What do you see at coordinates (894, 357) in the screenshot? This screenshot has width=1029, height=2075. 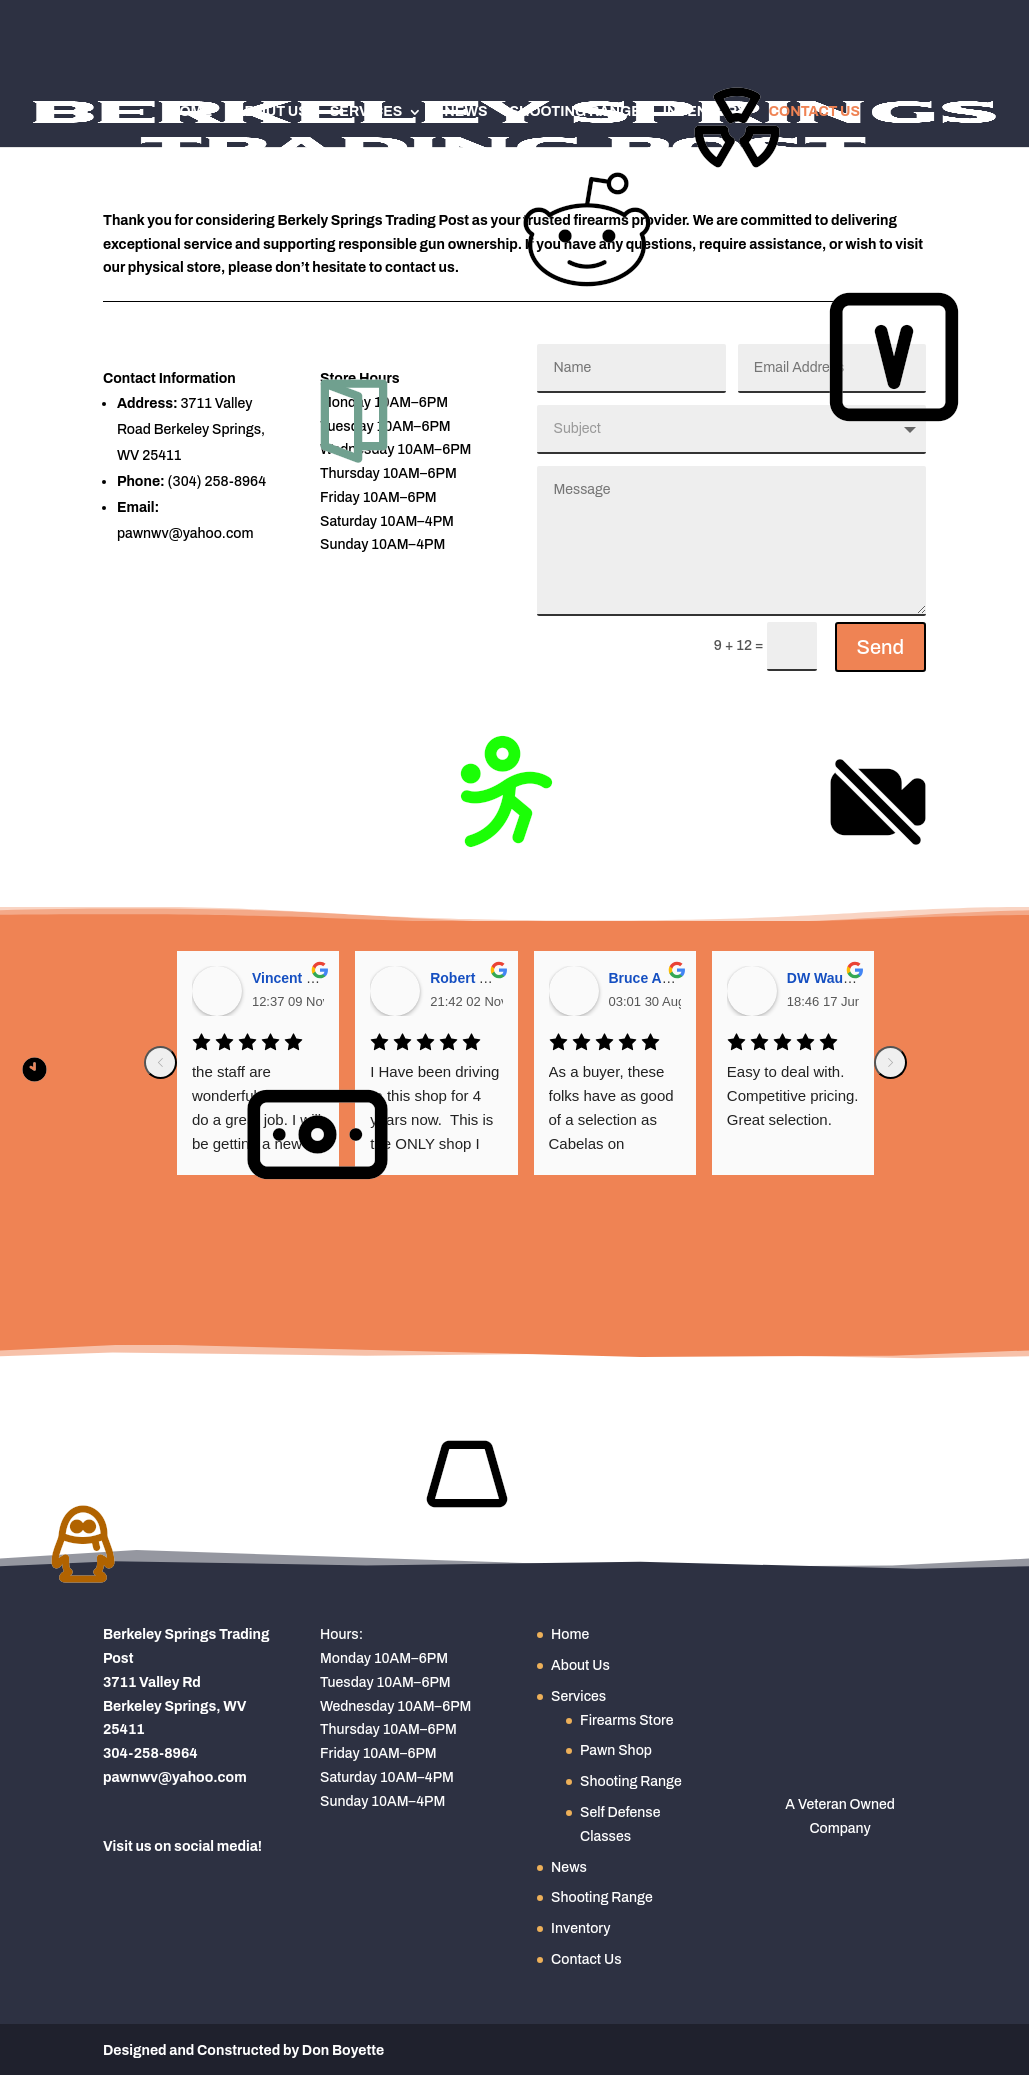 I see `indicates a "V" keyboard shortcut or hotkey` at bounding box center [894, 357].